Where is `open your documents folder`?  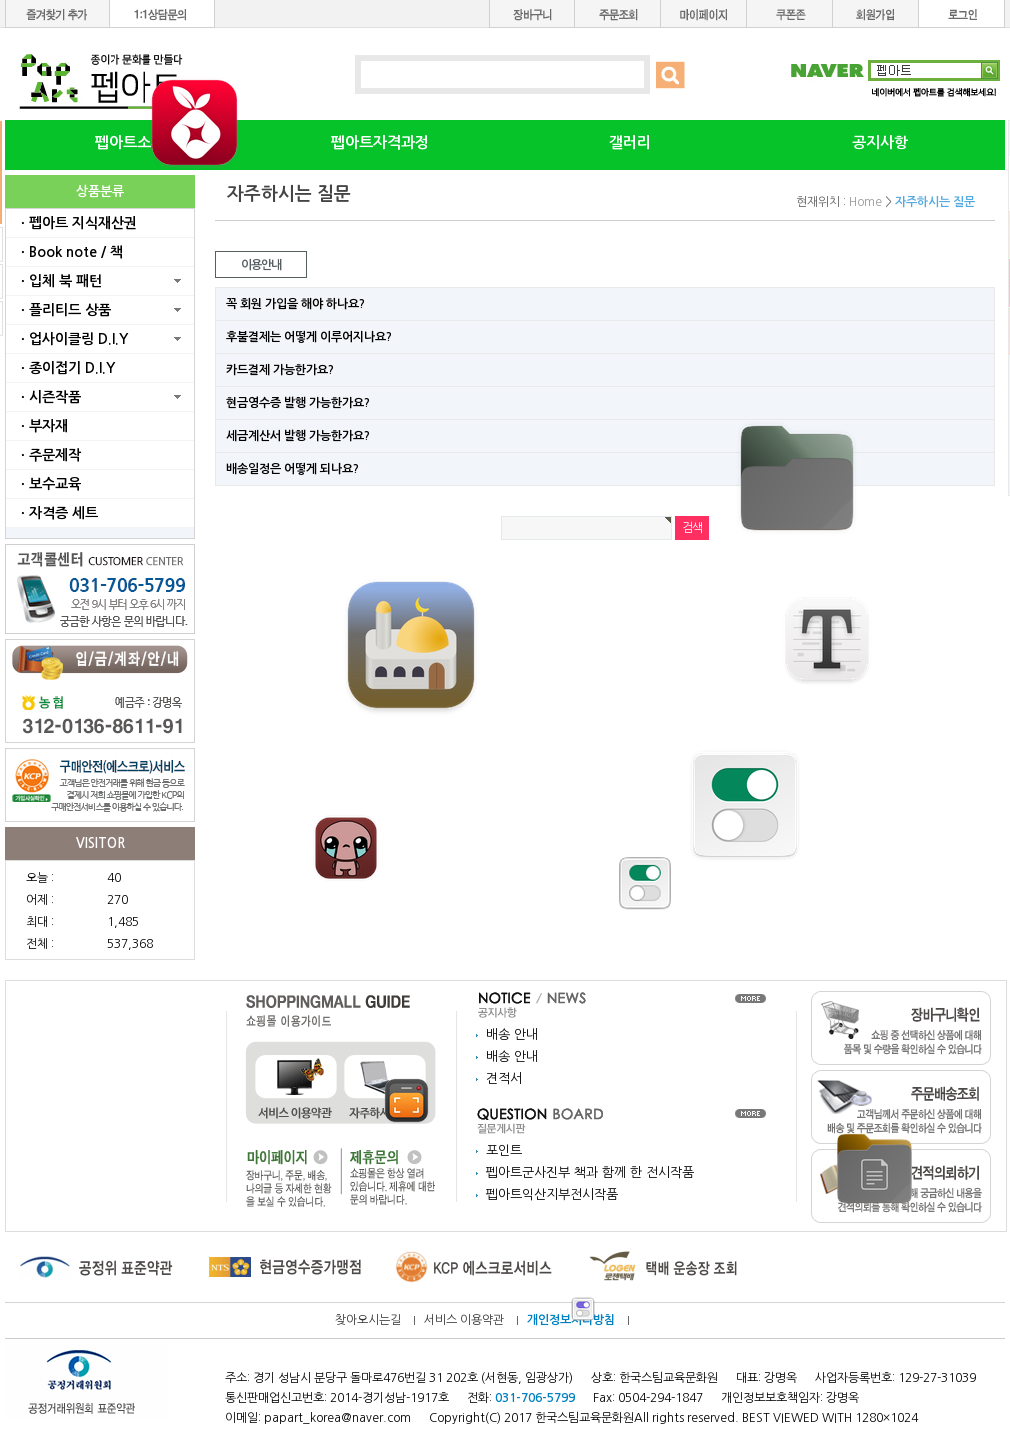 open your documents folder is located at coordinates (874, 1168).